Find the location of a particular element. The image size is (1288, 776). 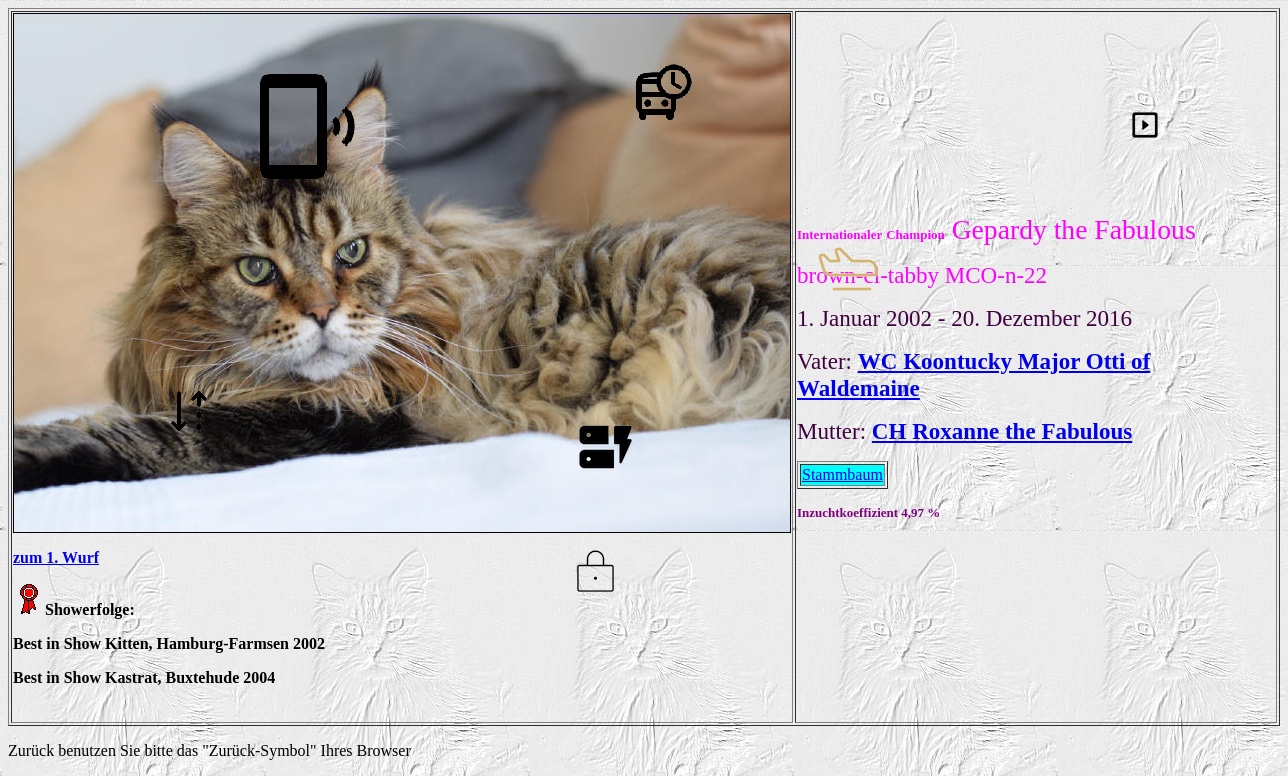

indicates an incoming call or notification on a linked device is located at coordinates (307, 126).